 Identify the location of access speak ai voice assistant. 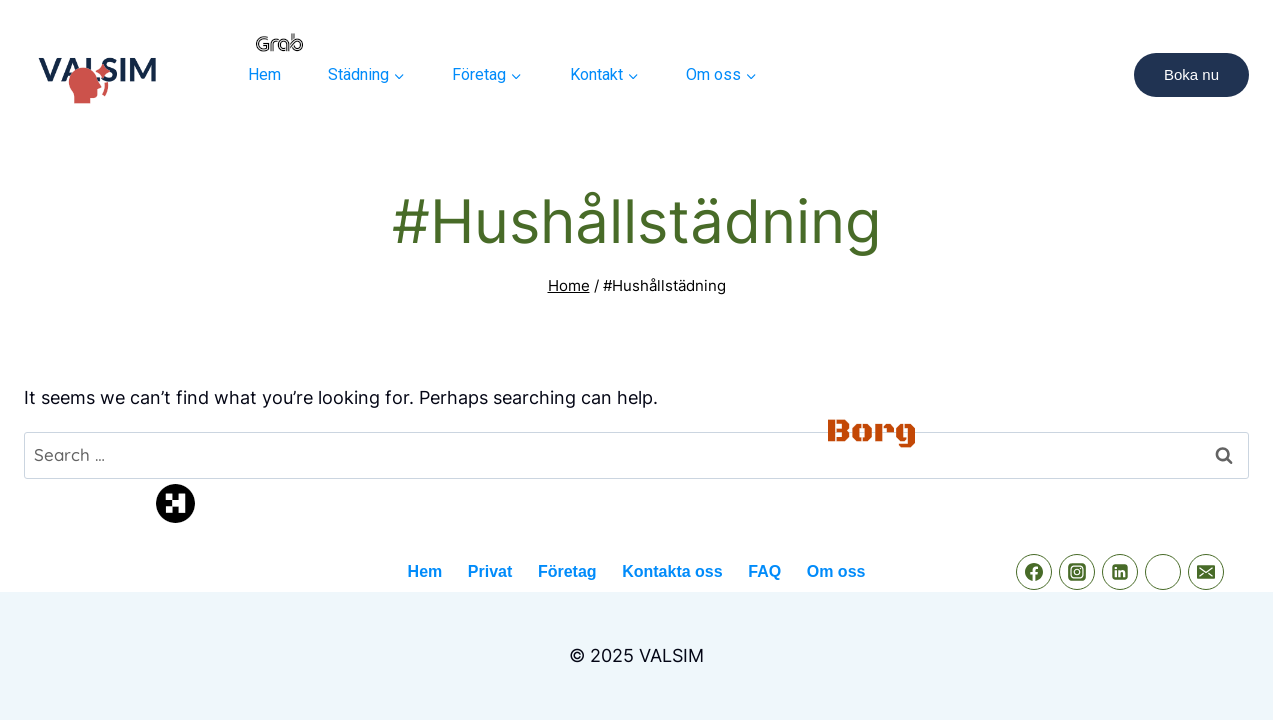
(88, 85).